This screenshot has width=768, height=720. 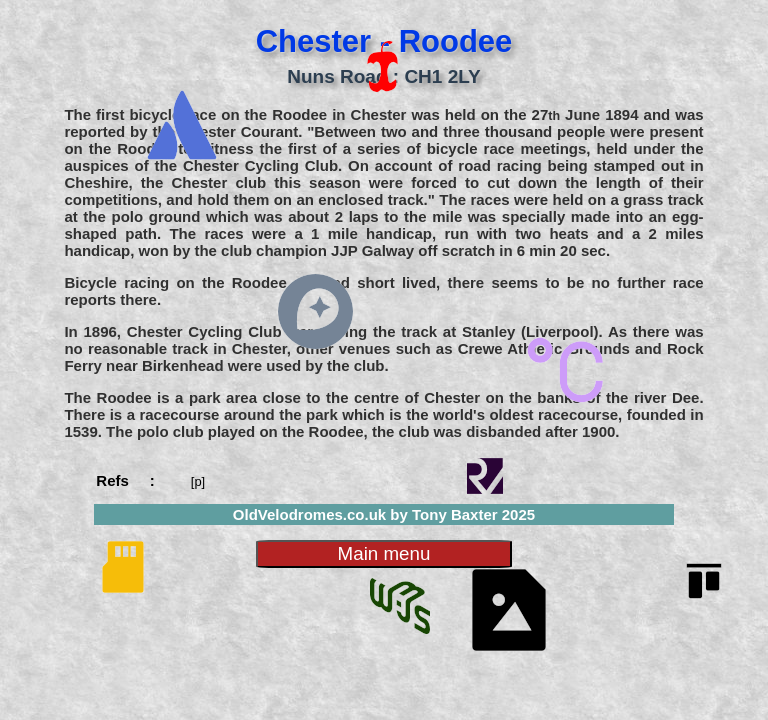 I want to click on view image file, so click(x=509, y=610).